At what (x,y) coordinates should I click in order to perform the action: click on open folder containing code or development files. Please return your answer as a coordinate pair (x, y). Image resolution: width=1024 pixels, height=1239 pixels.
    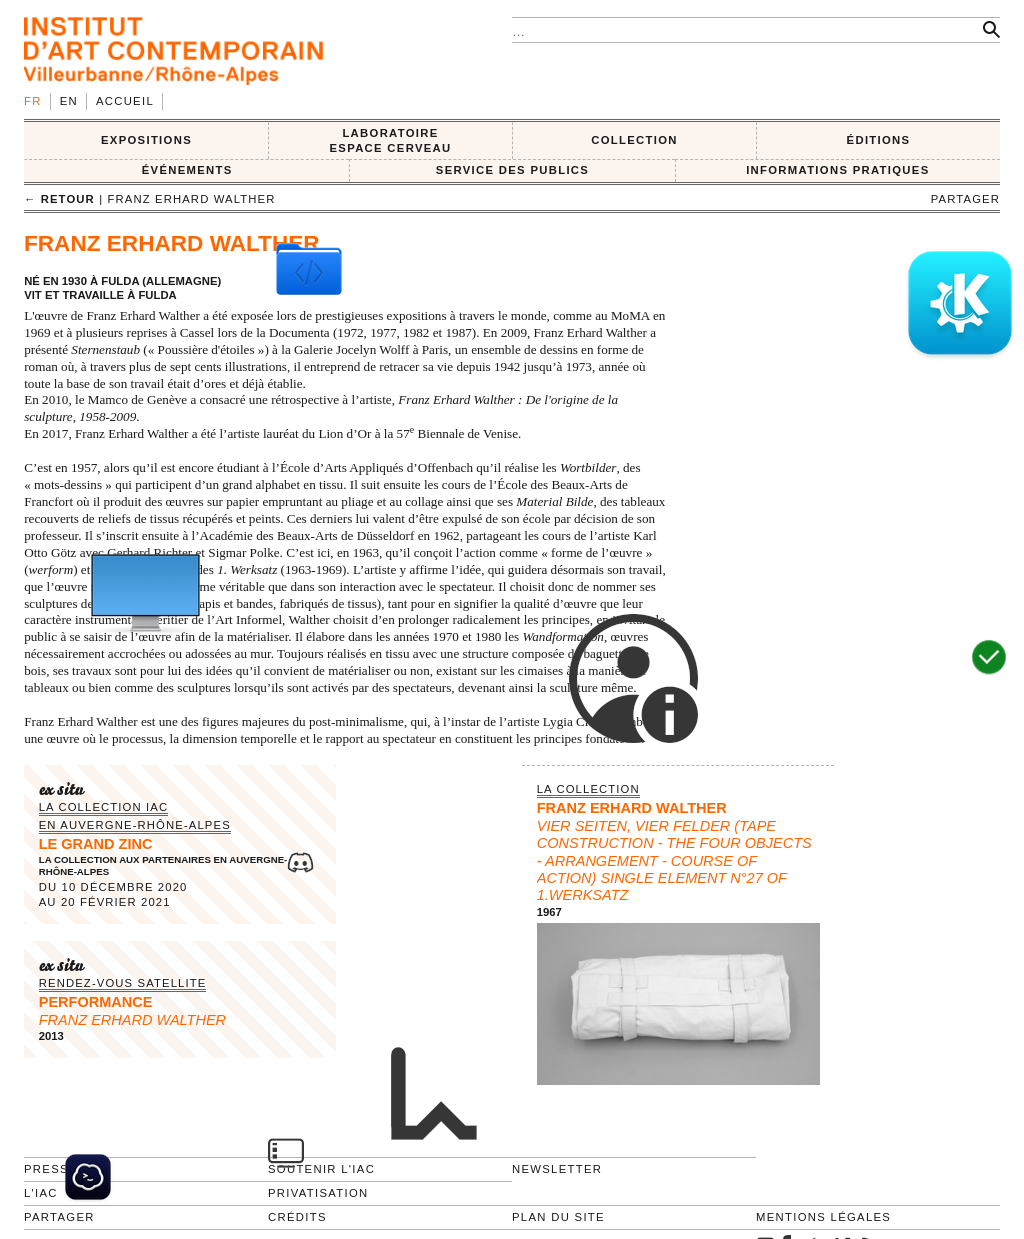
    Looking at the image, I should click on (309, 269).